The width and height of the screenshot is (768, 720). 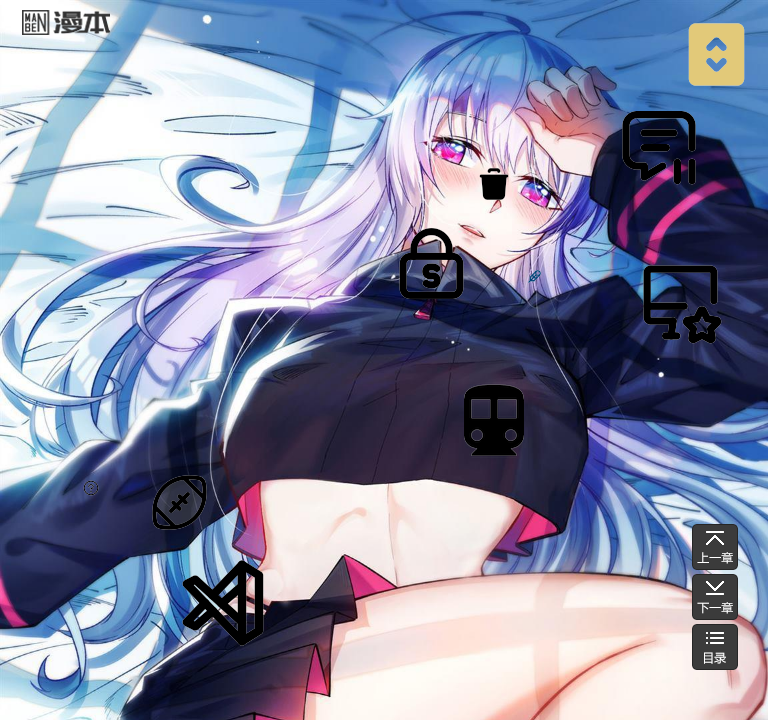 I want to click on pause message notifications, so click(x=659, y=144).